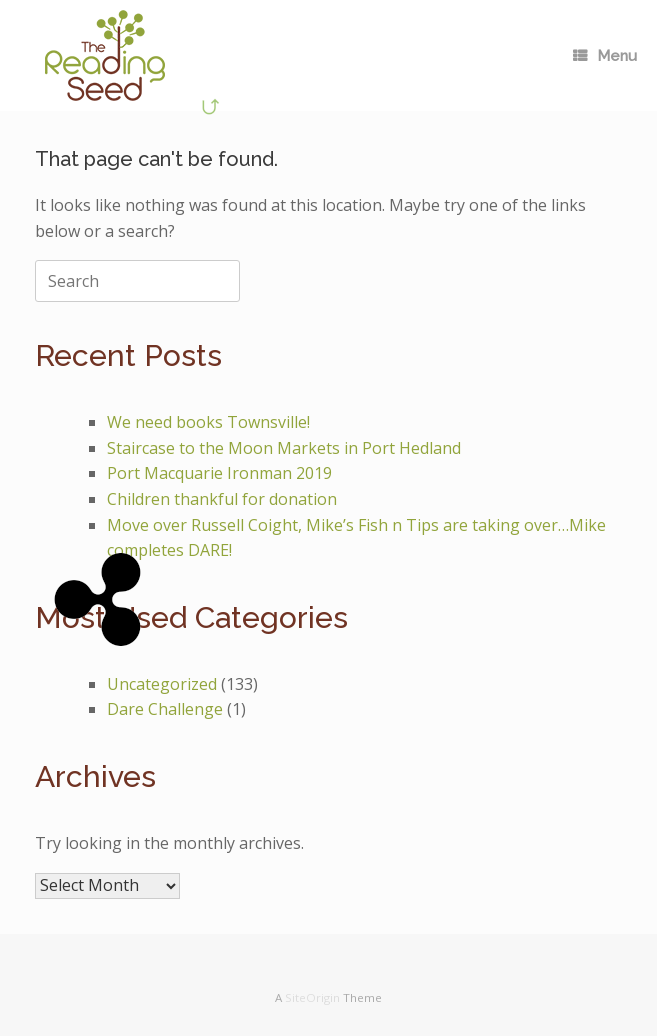  What do you see at coordinates (210, 107) in the screenshot?
I see `redo or repeat last action` at bounding box center [210, 107].